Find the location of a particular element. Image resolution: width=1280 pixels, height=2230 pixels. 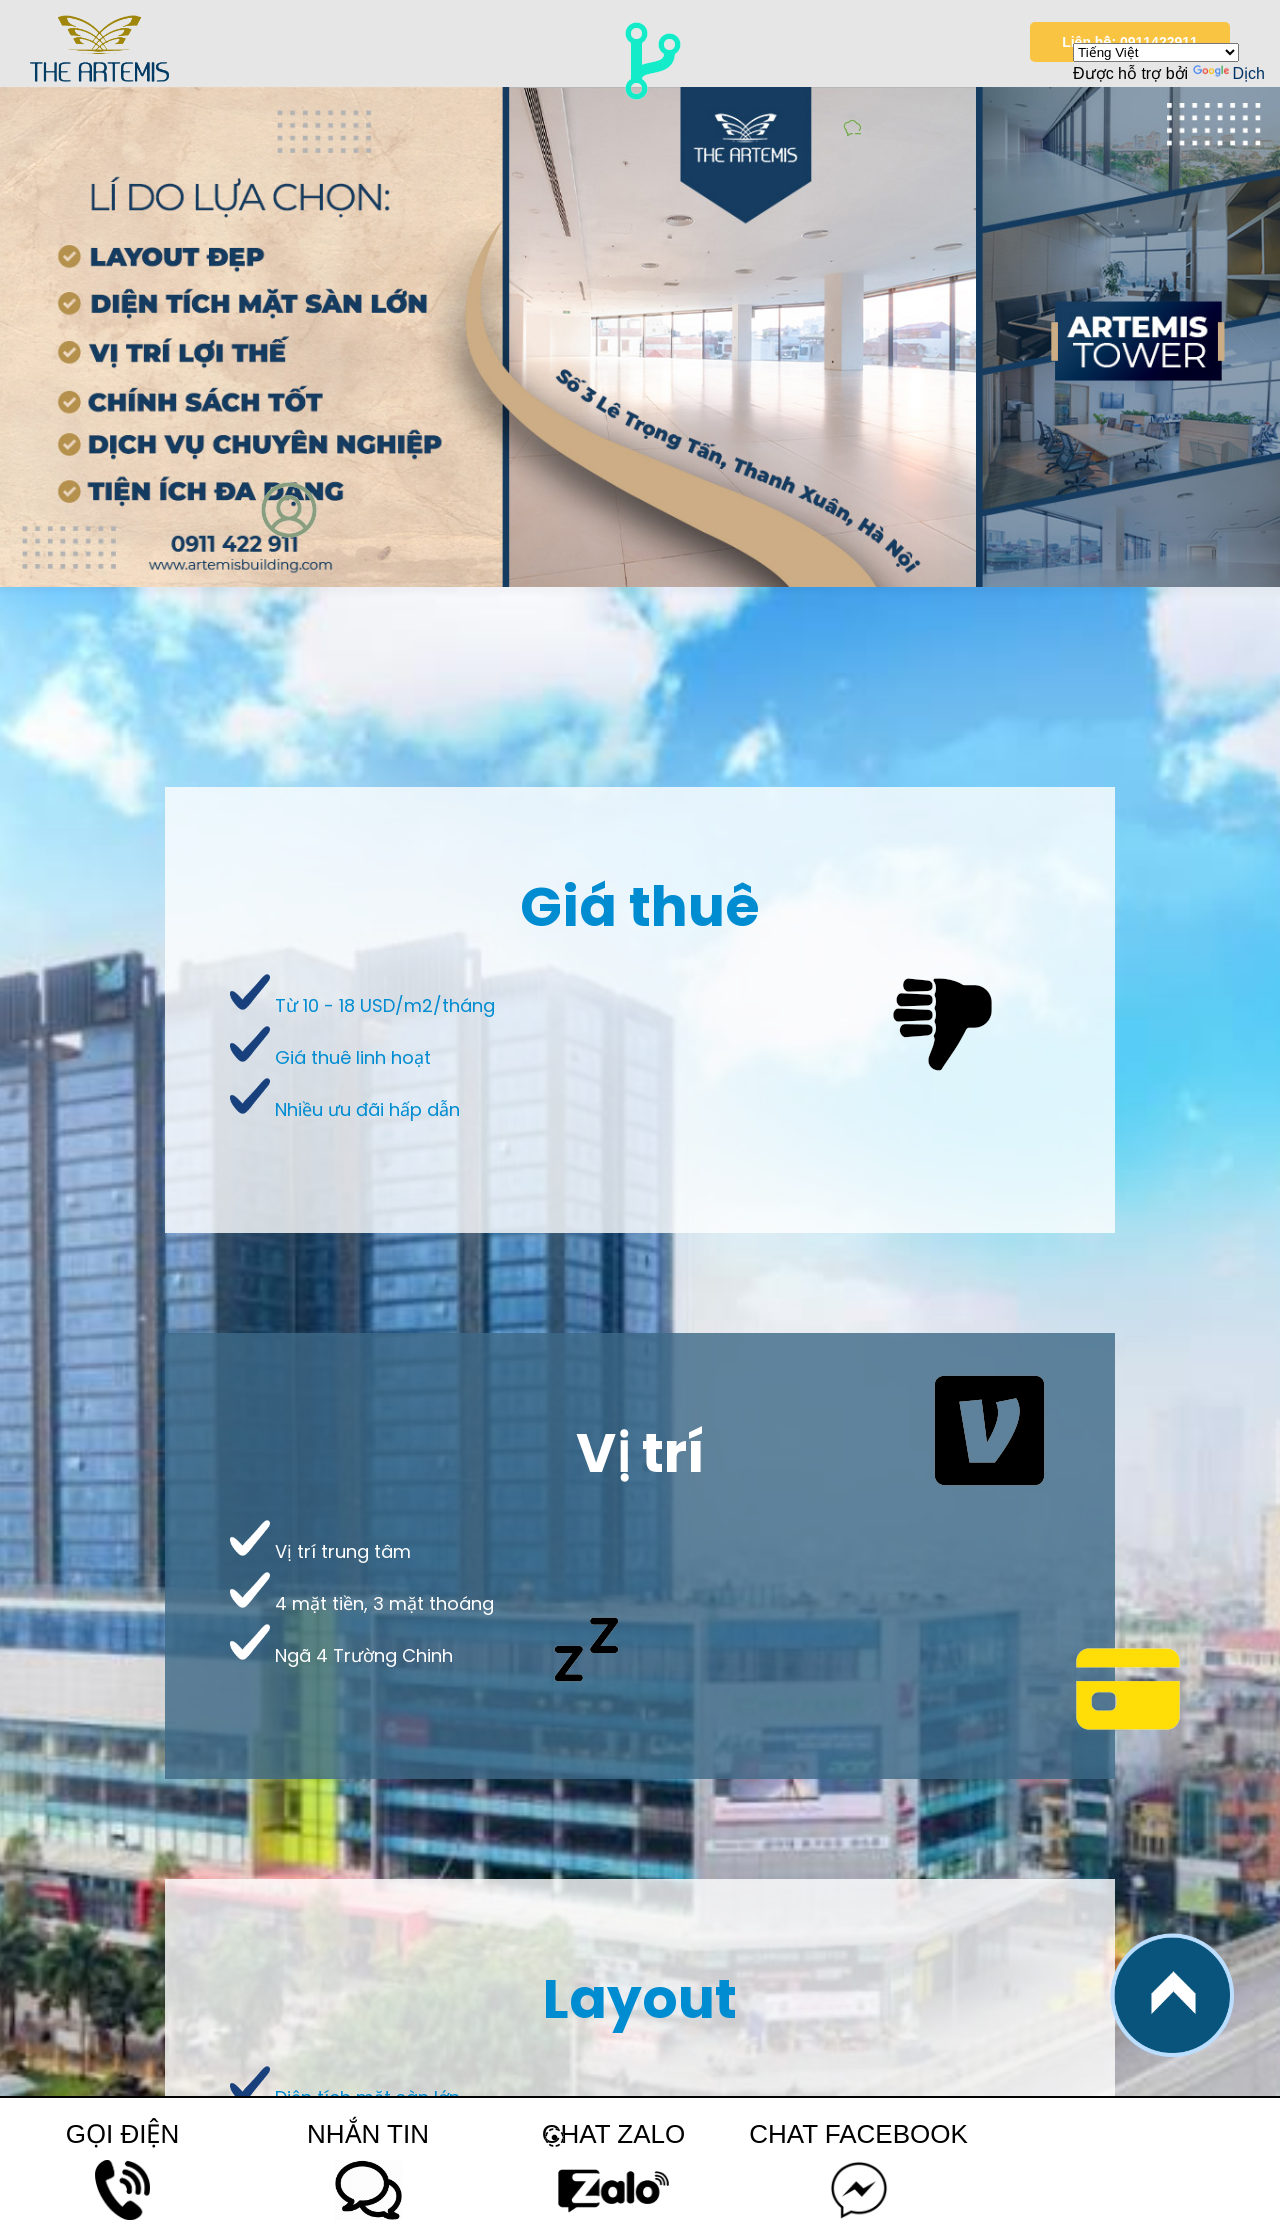

manage payment methods is located at coordinates (1128, 1689).